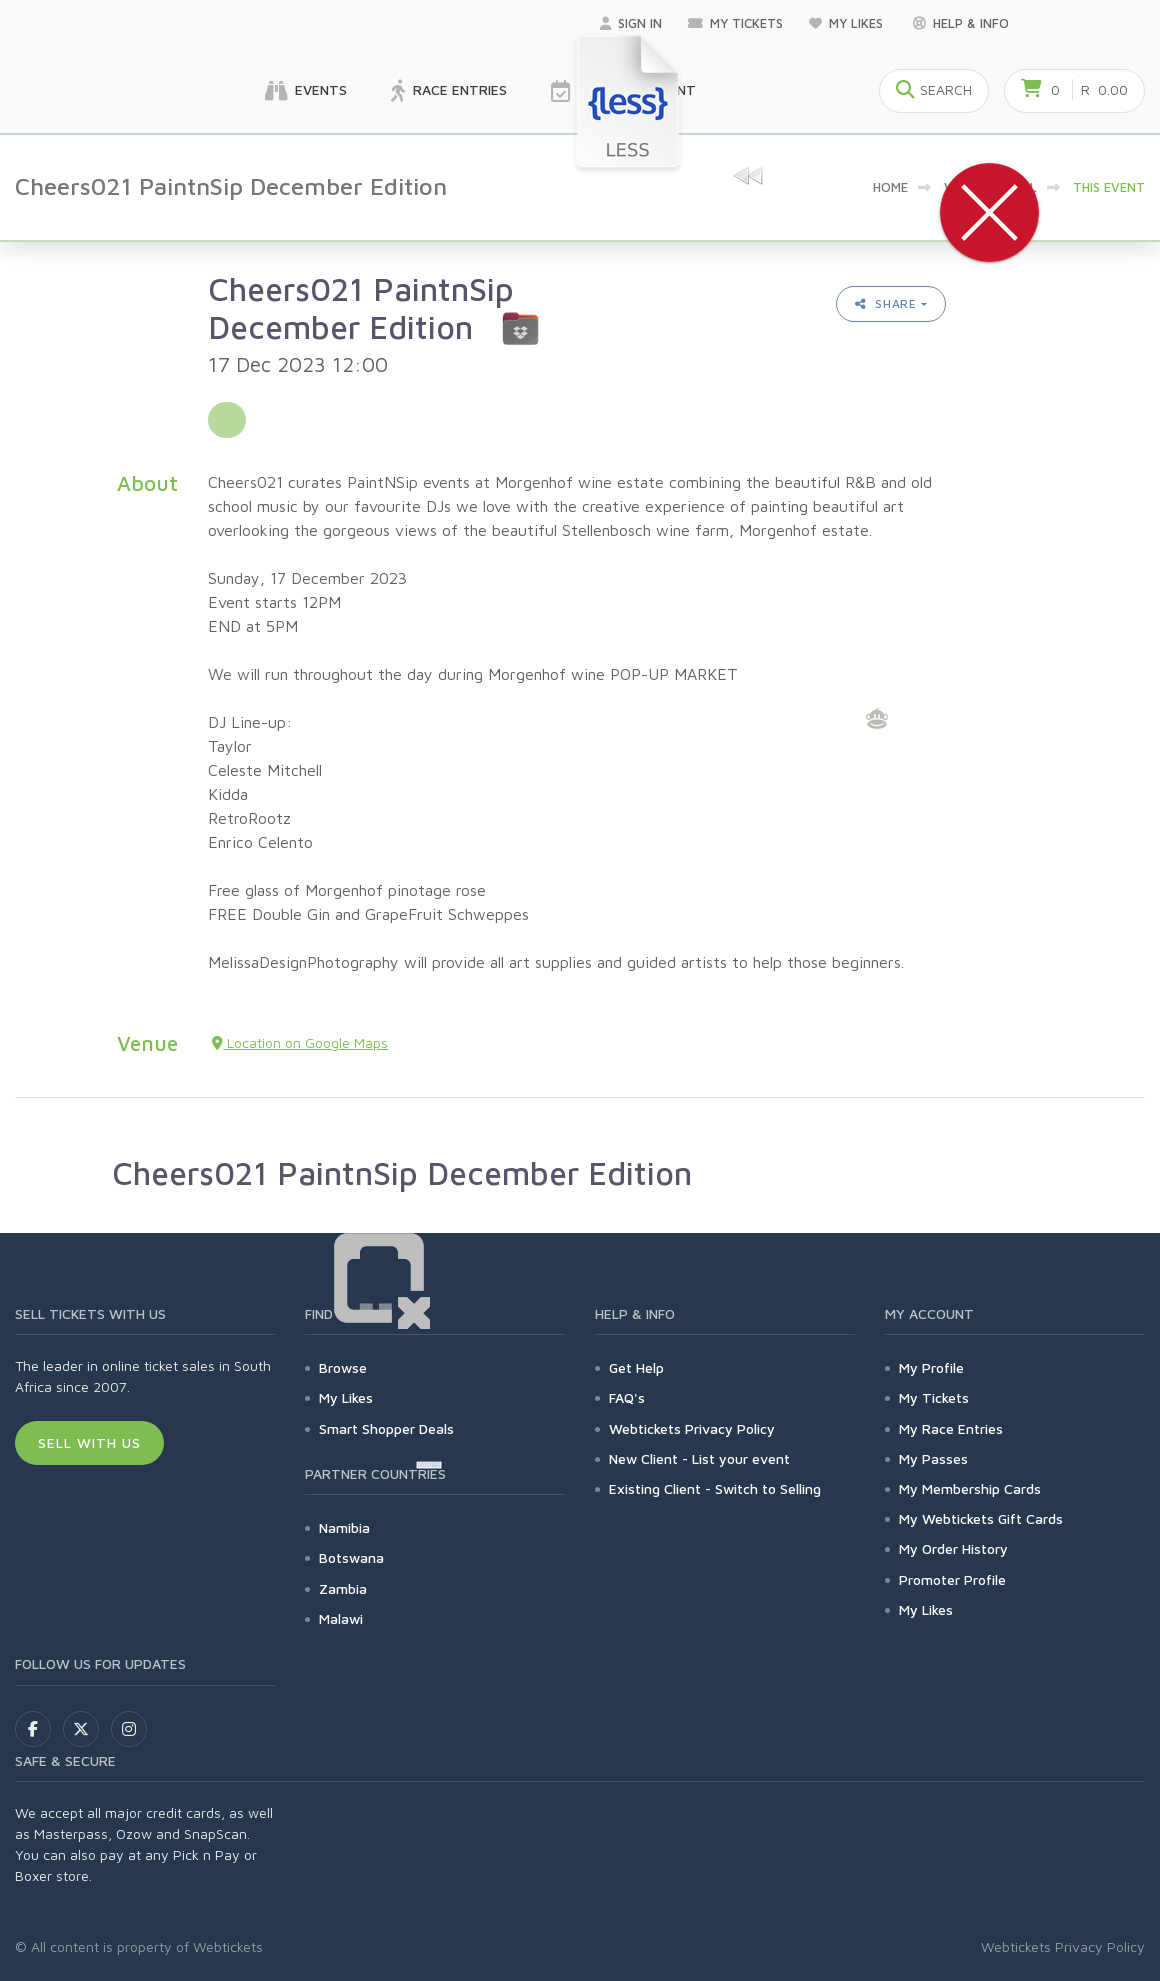 The width and height of the screenshot is (1160, 1981). Describe the element at coordinates (379, 1278) in the screenshot. I see `indicates wired network connection is disconnected` at that location.